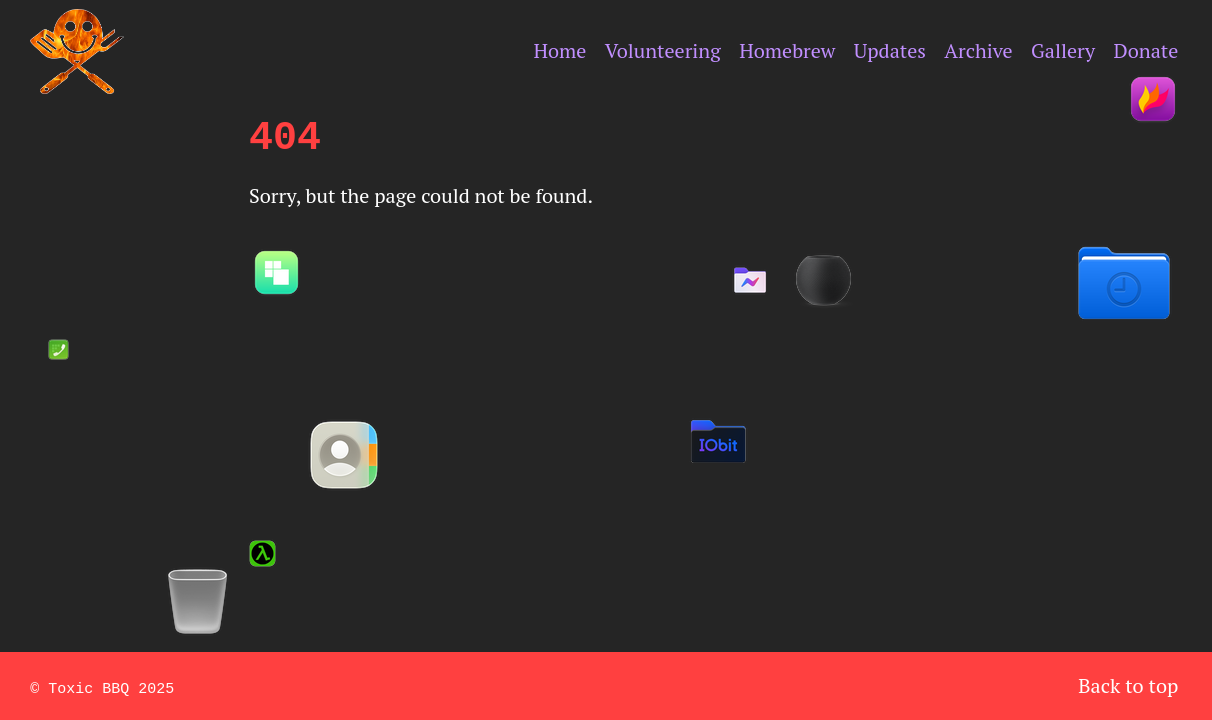 The image size is (1212, 720). What do you see at coordinates (262, 553) in the screenshot?
I see `launch half-life: opposing force game` at bounding box center [262, 553].